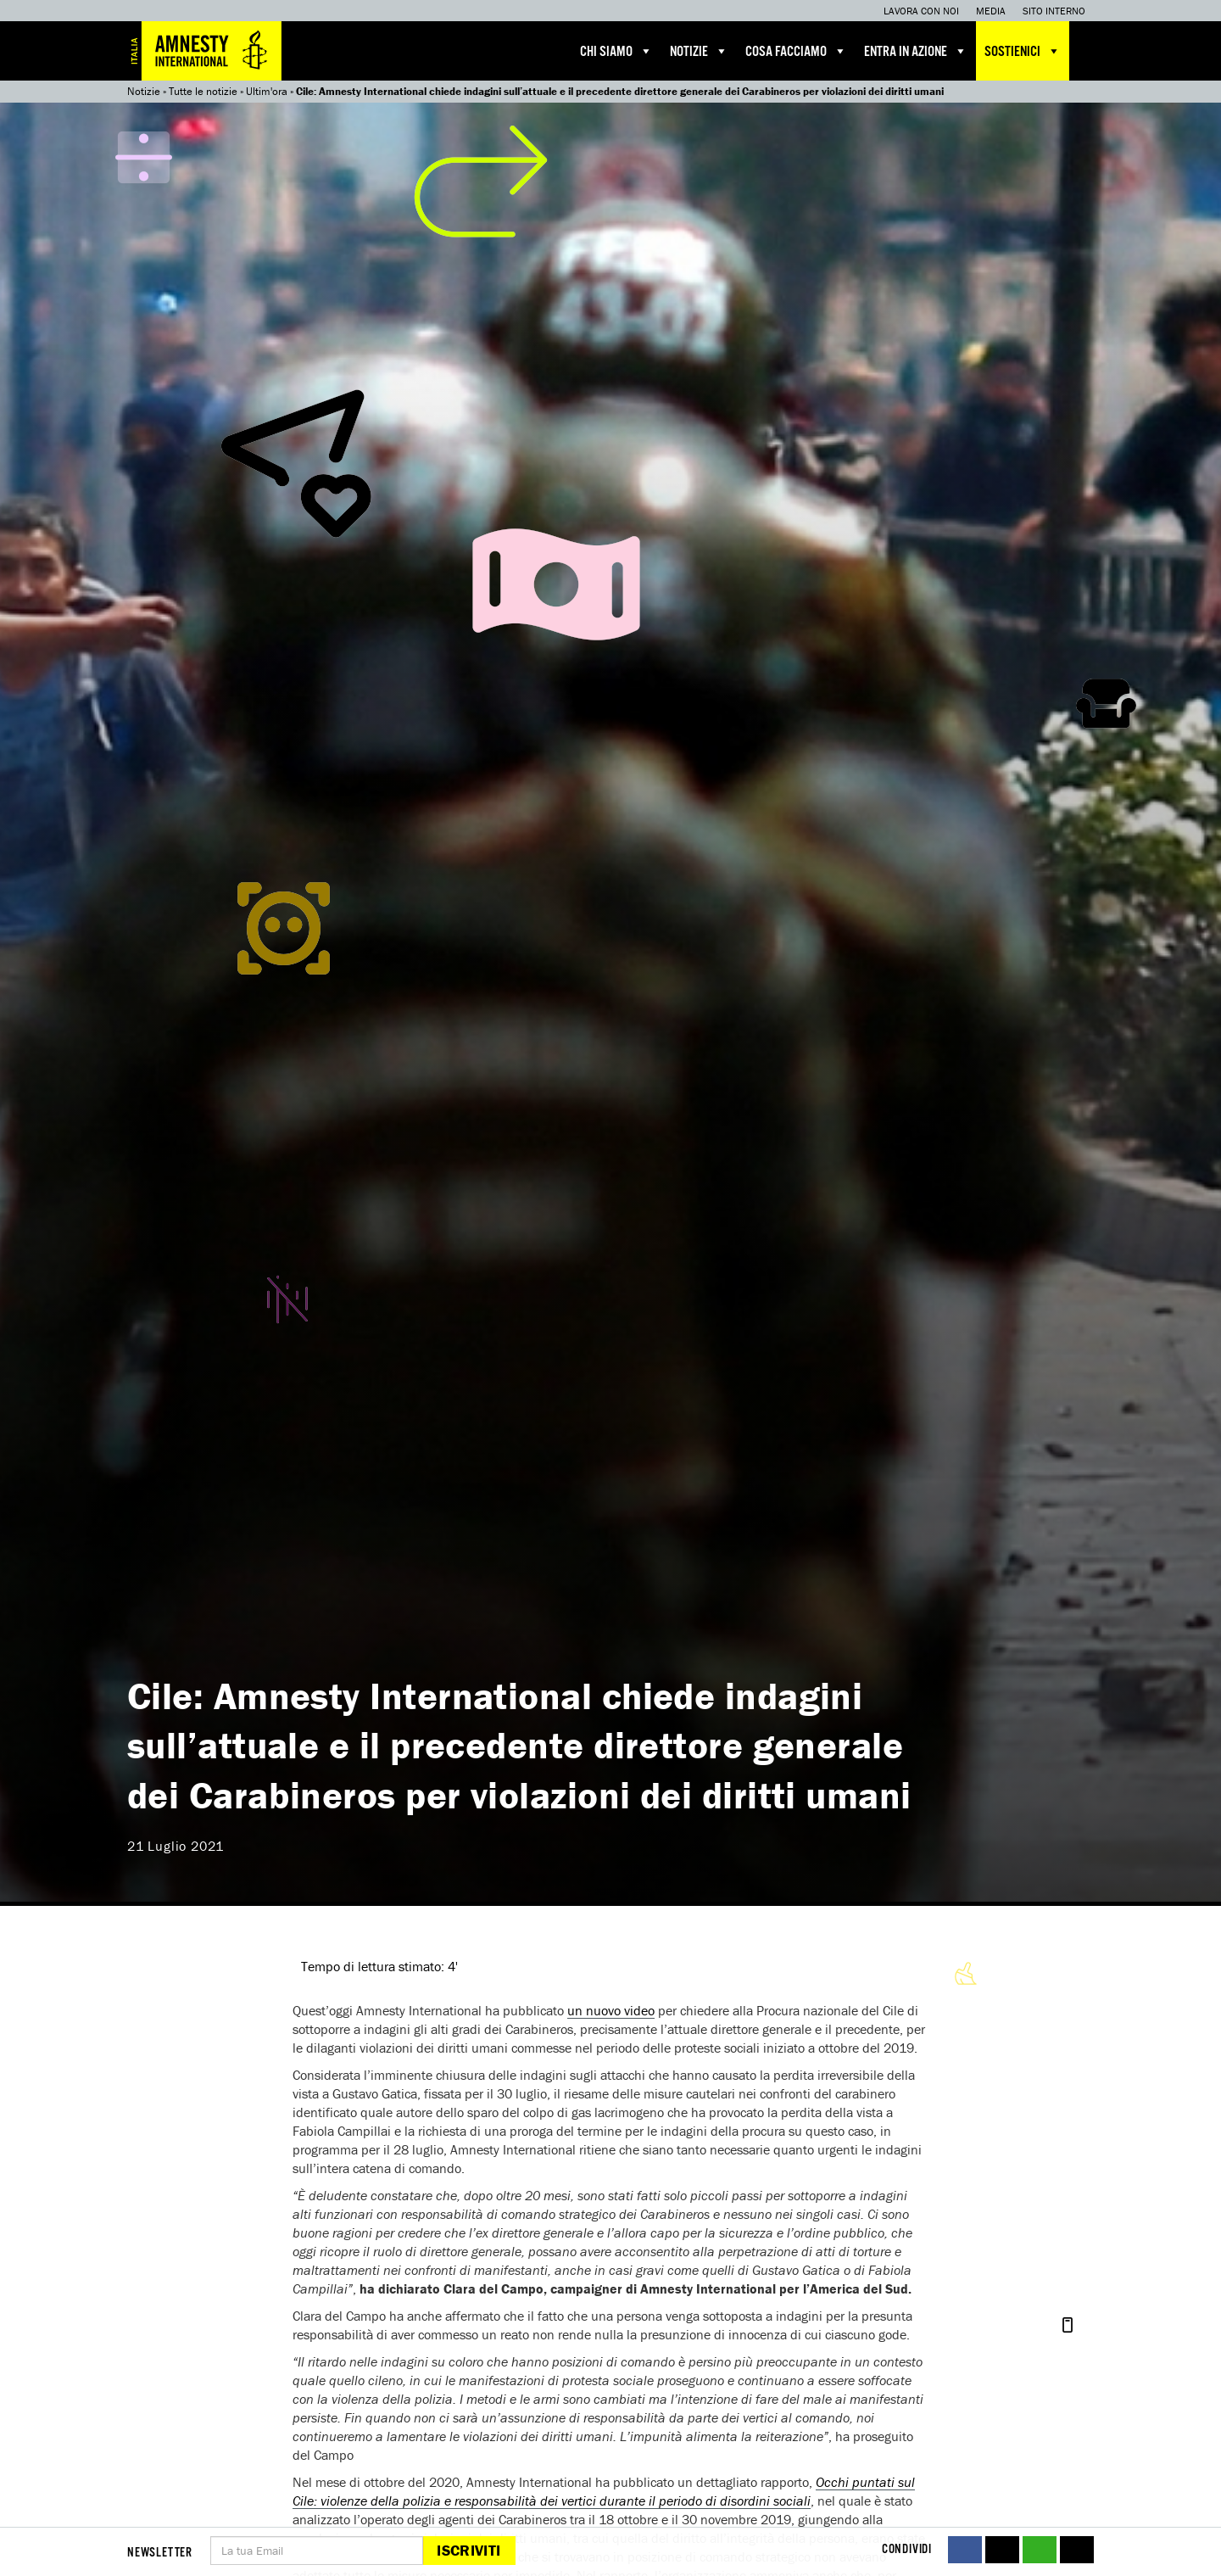 The height and width of the screenshot is (2576, 1221). What do you see at coordinates (1106, 704) in the screenshot?
I see `browse furniture or home decor items` at bounding box center [1106, 704].